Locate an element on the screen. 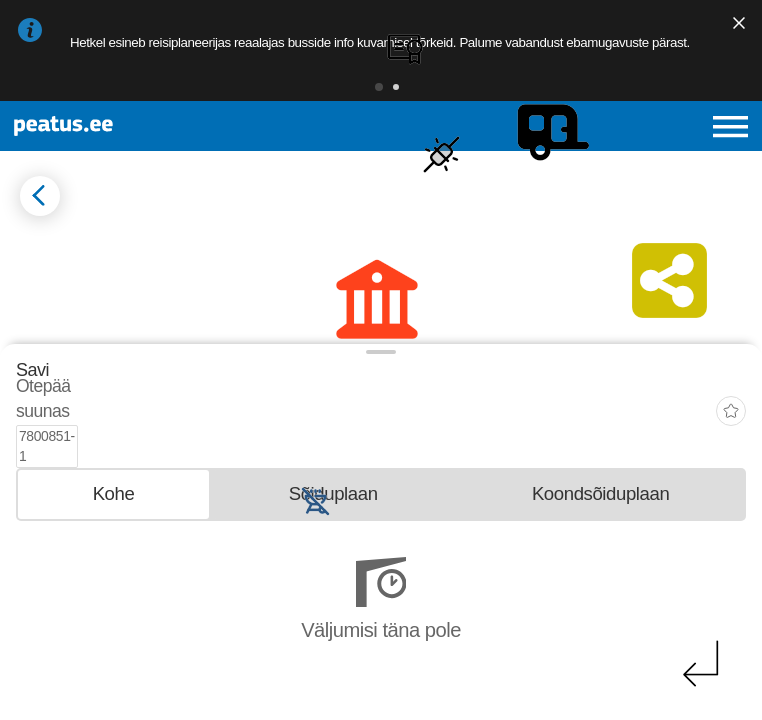 This screenshot has width=762, height=720. view certification or credentials is located at coordinates (404, 48).